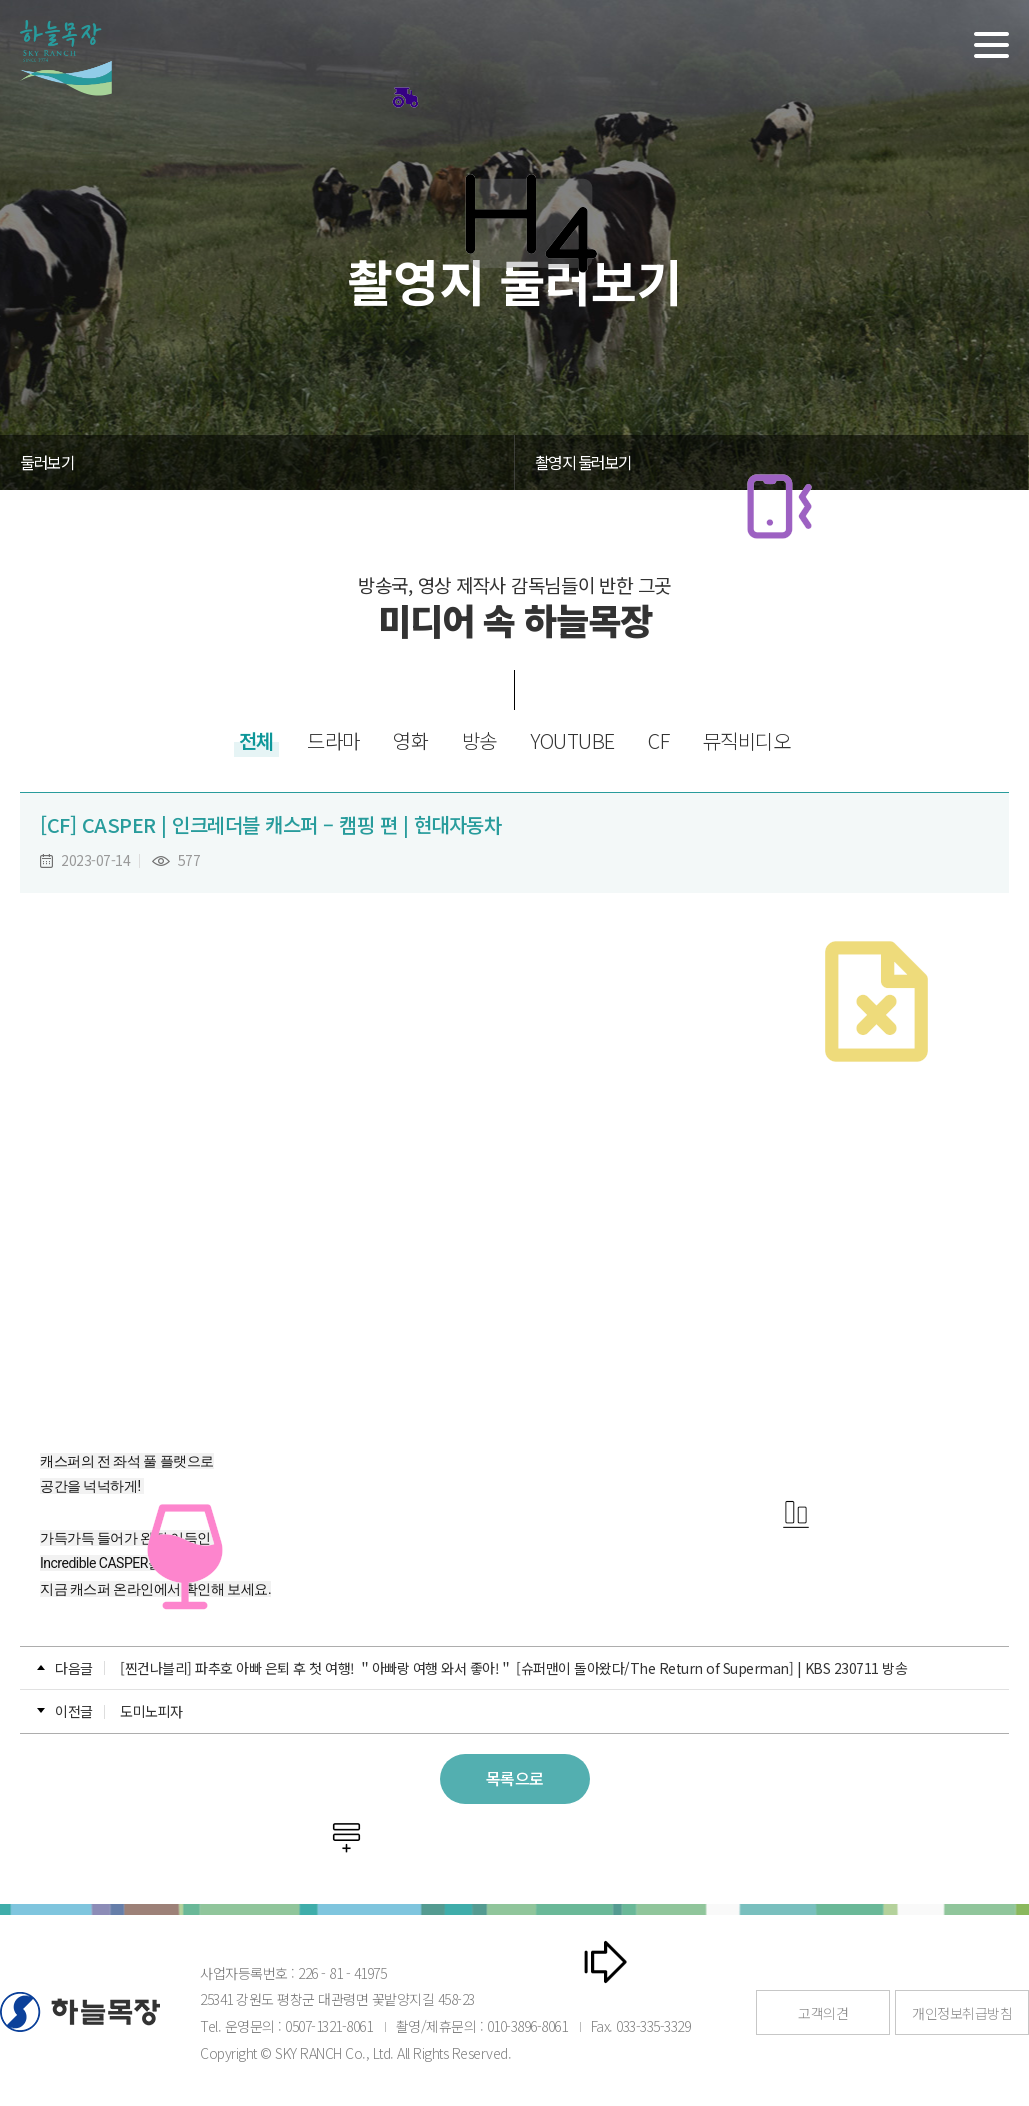 The width and height of the screenshot is (1029, 2106). Describe the element at coordinates (405, 97) in the screenshot. I see `access farming or agriculture features` at that location.